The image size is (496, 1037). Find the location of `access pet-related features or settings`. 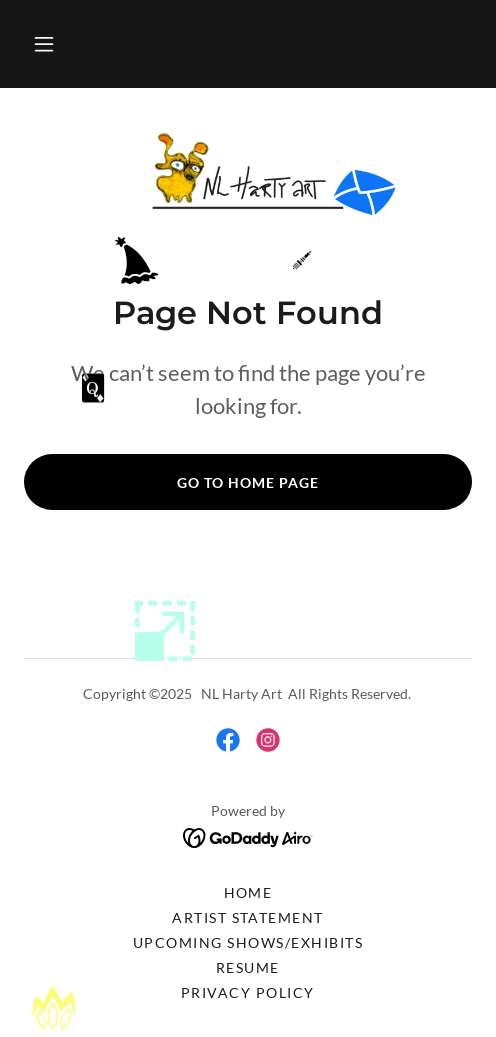

access pet-related features or settings is located at coordinates (54, 1008).